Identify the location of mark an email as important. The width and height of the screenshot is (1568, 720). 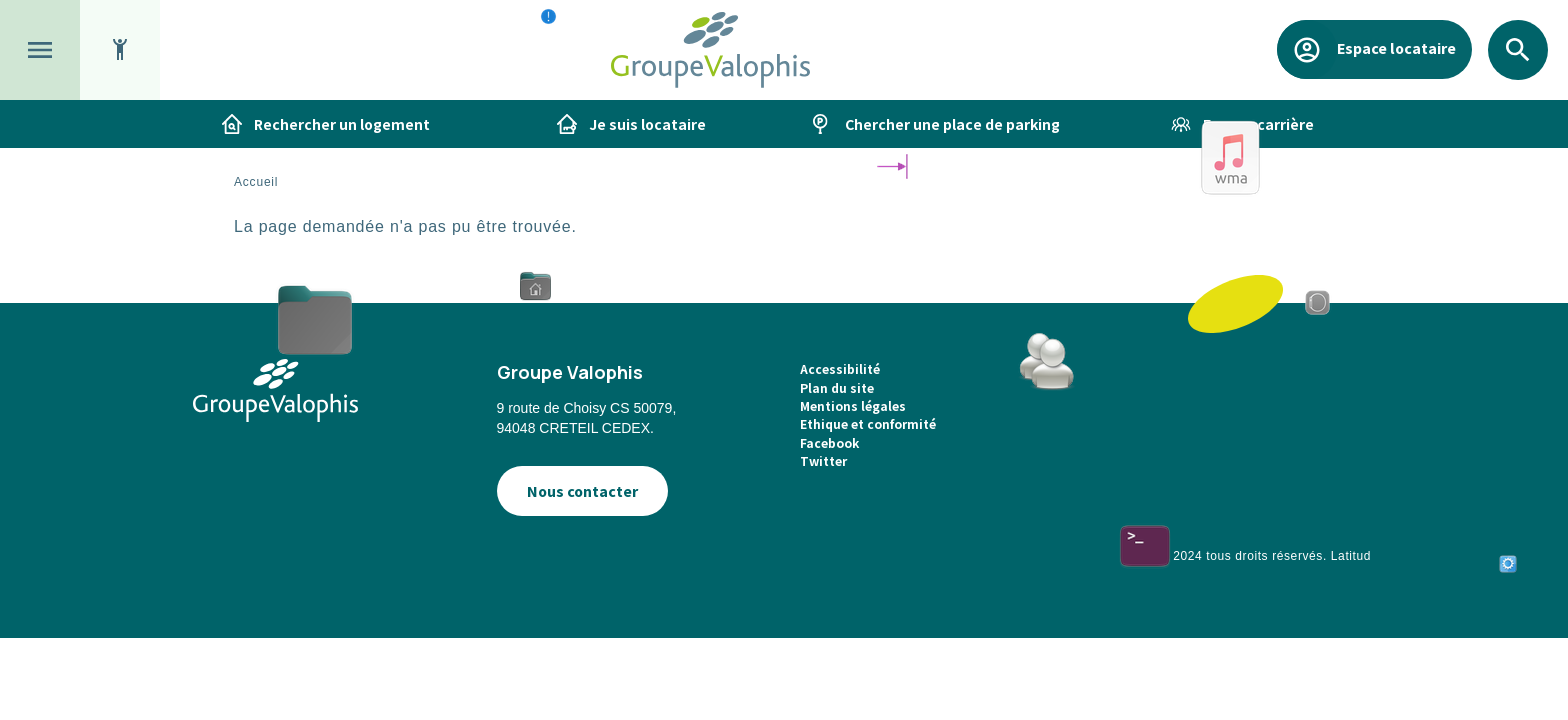
(548, 16).